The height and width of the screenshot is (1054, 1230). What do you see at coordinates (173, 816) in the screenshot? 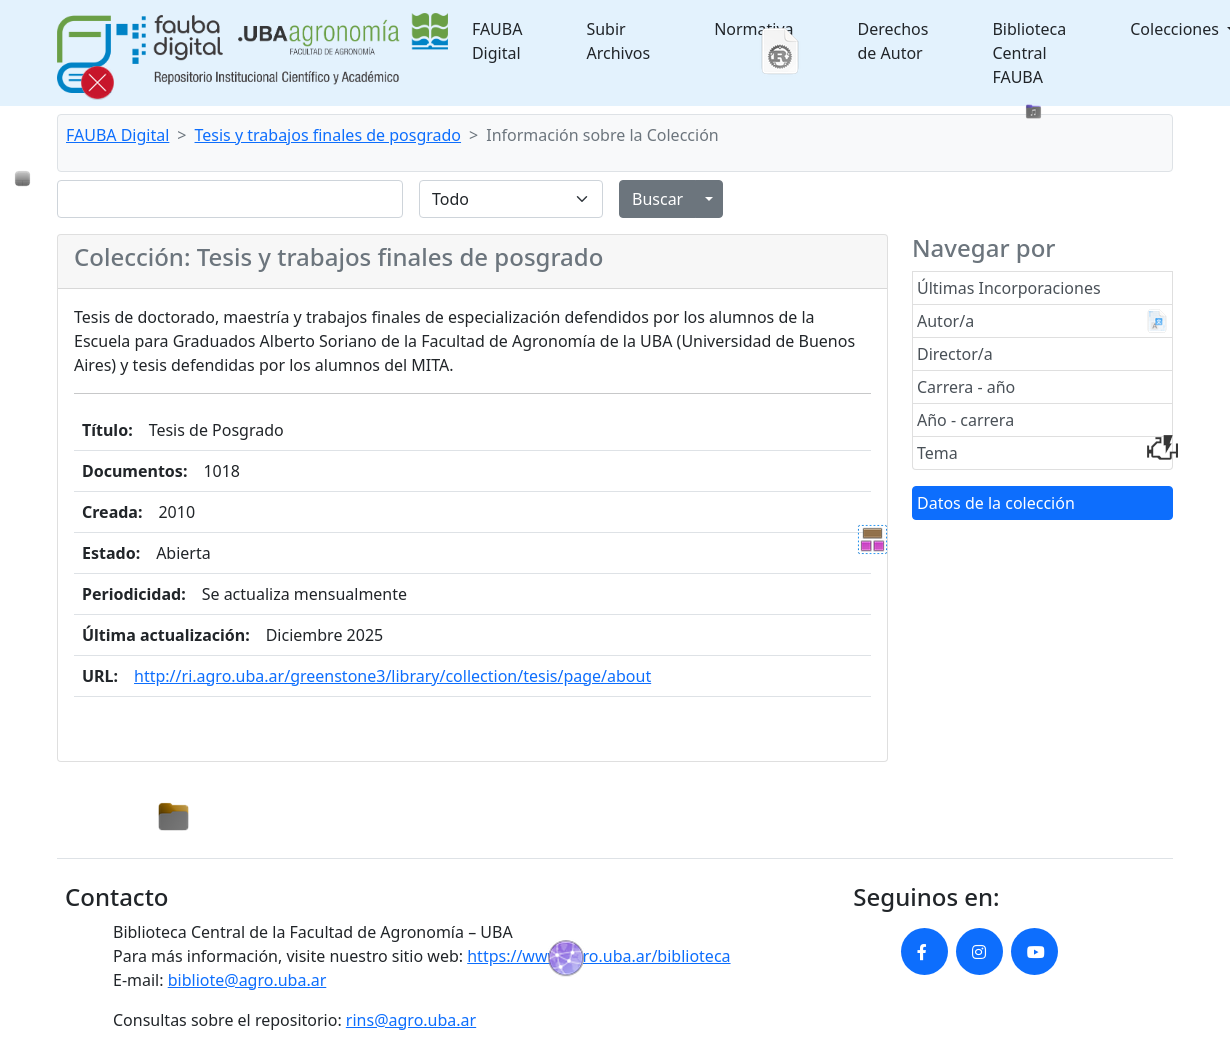
I see `view contents of an open folder` at bounding box center [173, 816].